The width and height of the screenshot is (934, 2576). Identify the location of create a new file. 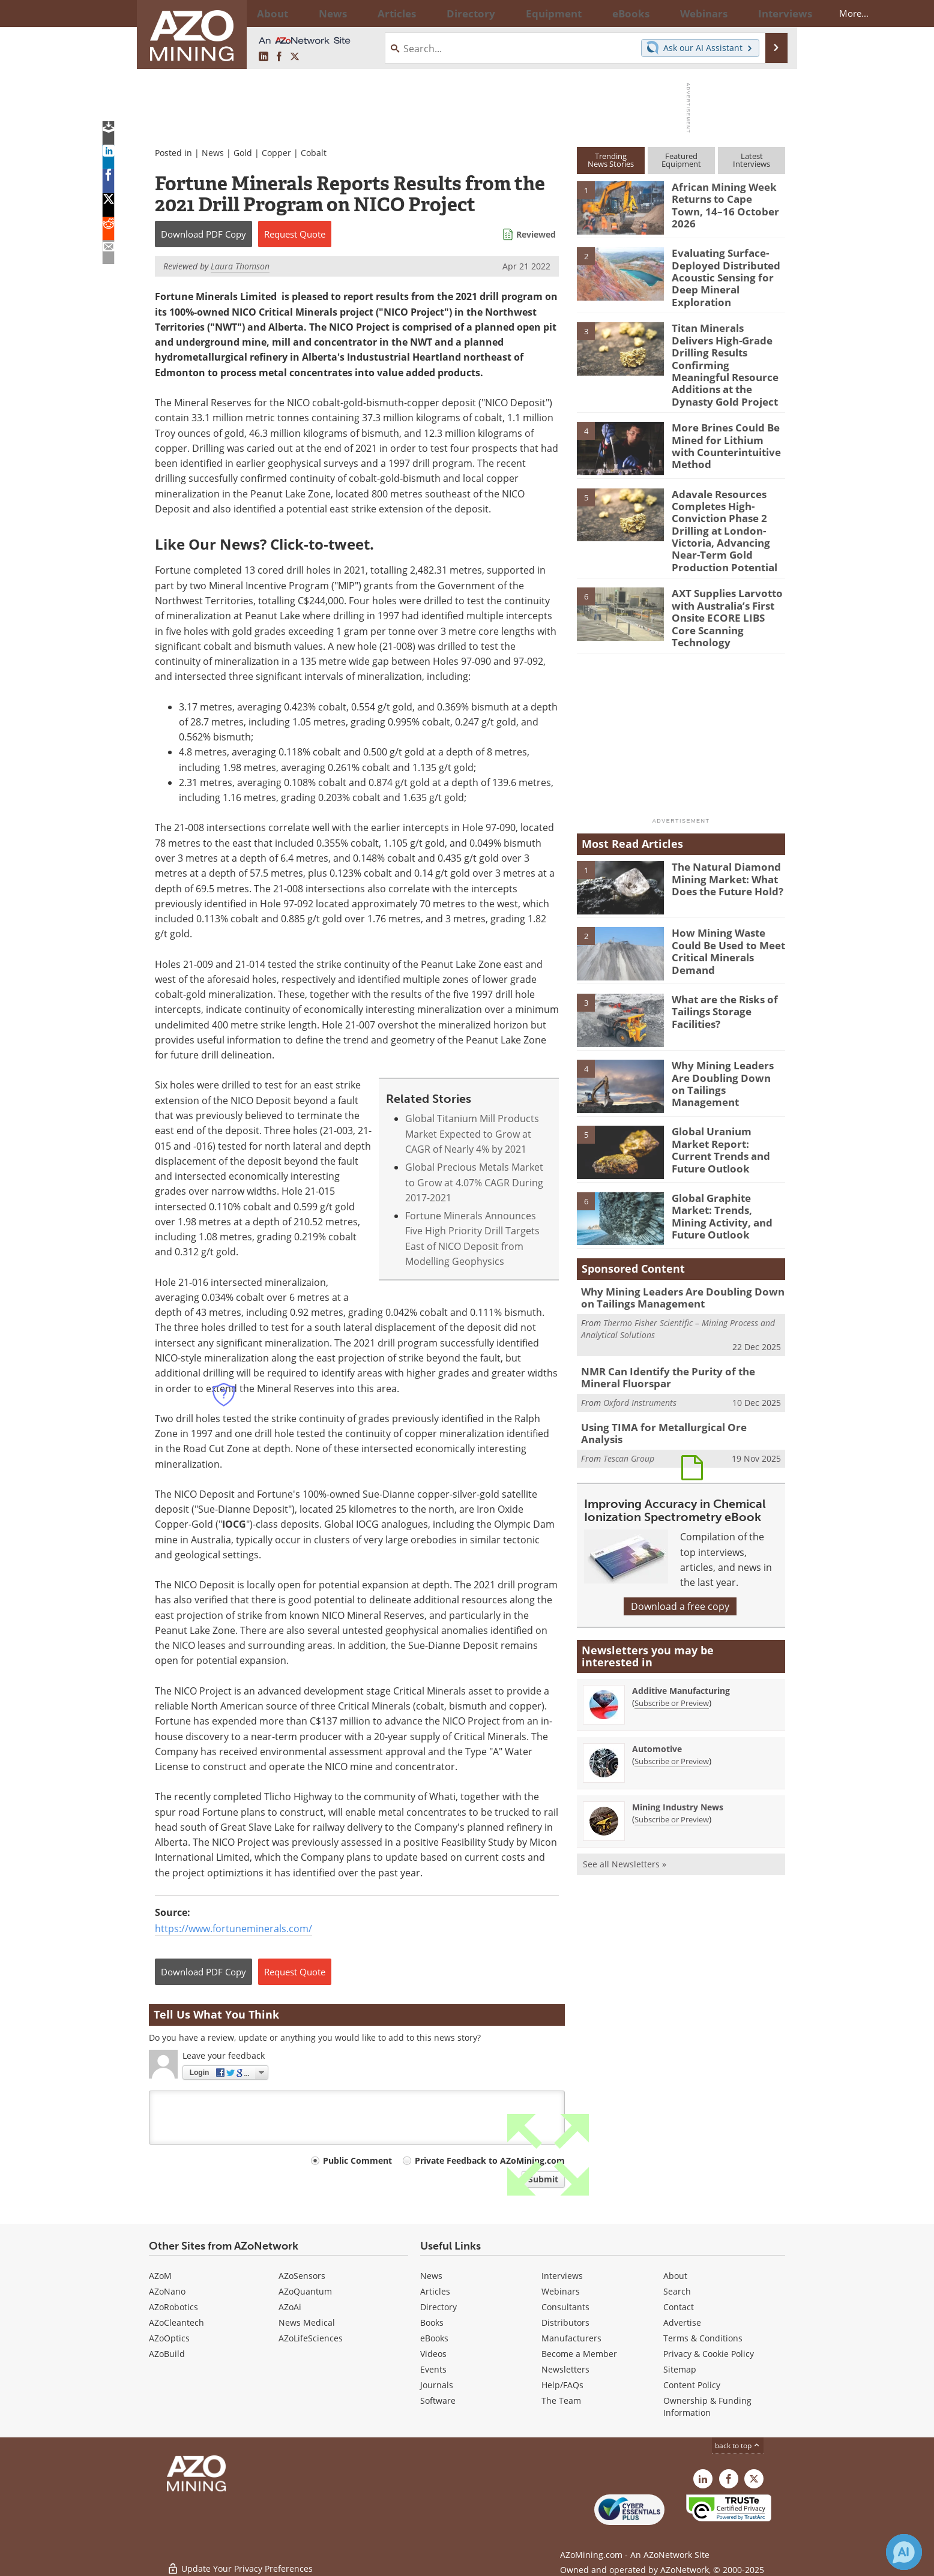
(692, 1468).